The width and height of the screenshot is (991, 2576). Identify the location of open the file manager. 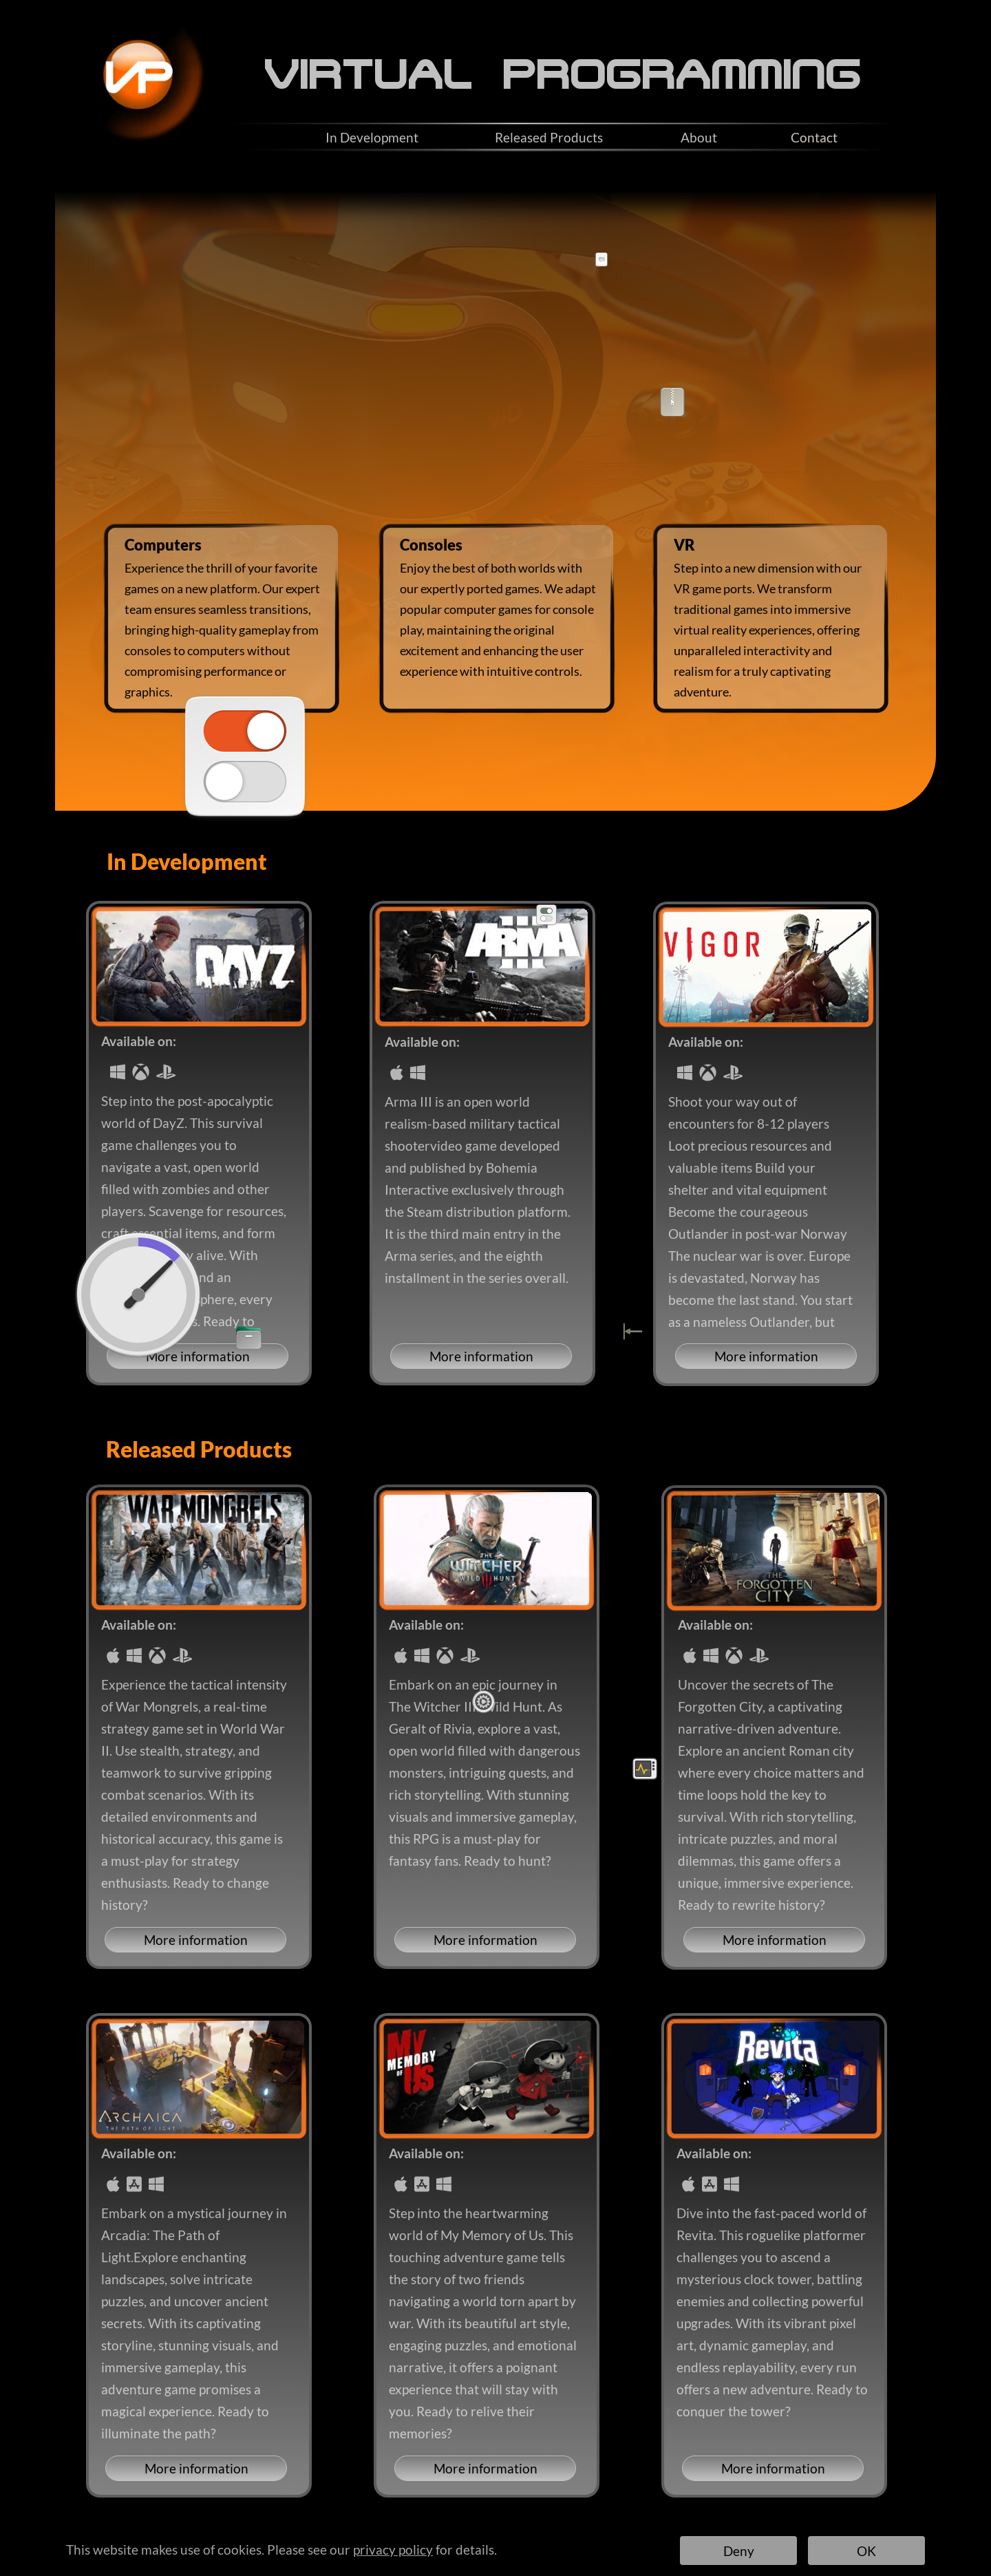
(248, 1337).